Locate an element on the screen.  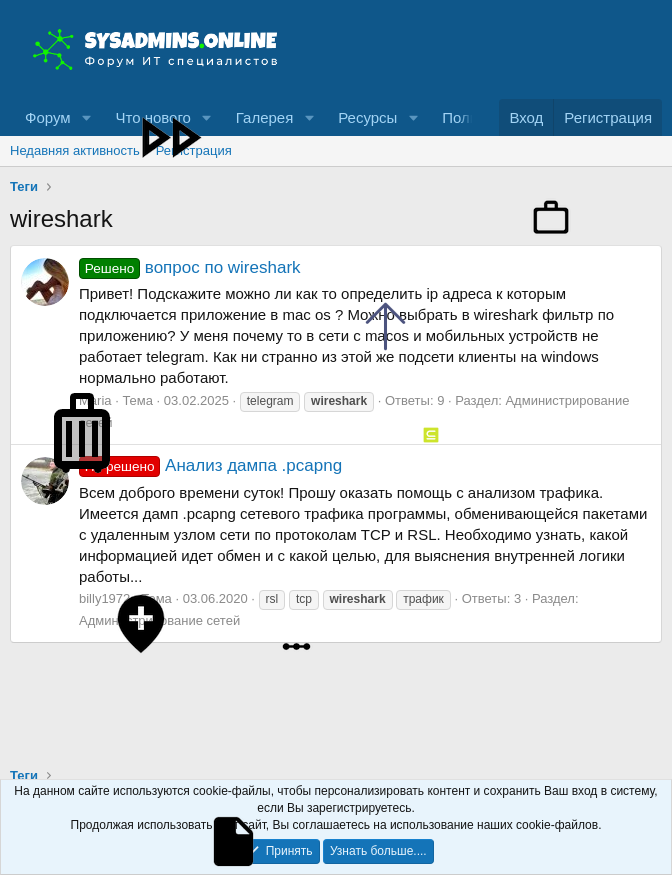
access a file or document is located at coordinates (233, 841).